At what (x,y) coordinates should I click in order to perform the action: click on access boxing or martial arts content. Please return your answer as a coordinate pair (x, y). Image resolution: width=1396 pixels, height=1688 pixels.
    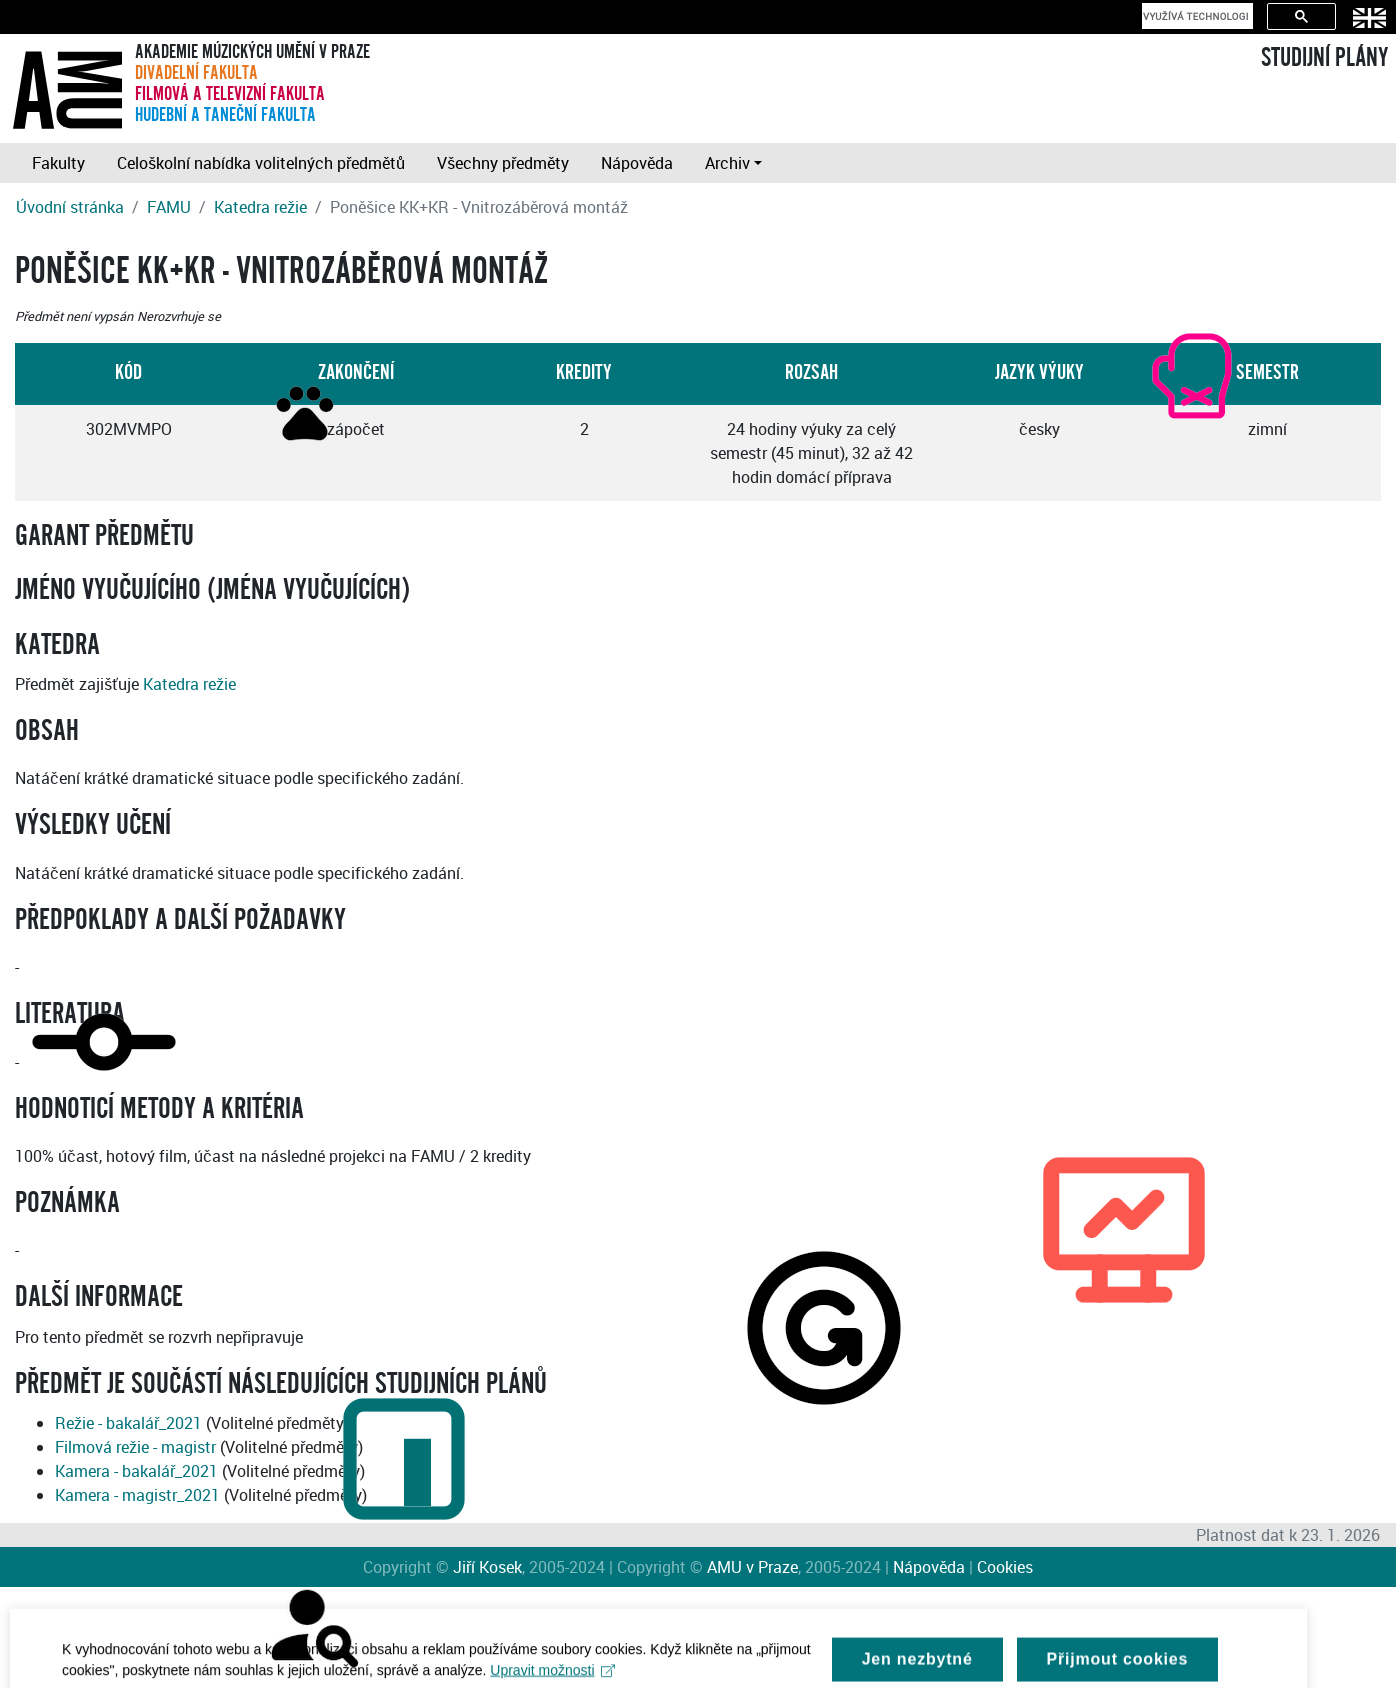
    Looking at the image, I should click on (1193, 377).